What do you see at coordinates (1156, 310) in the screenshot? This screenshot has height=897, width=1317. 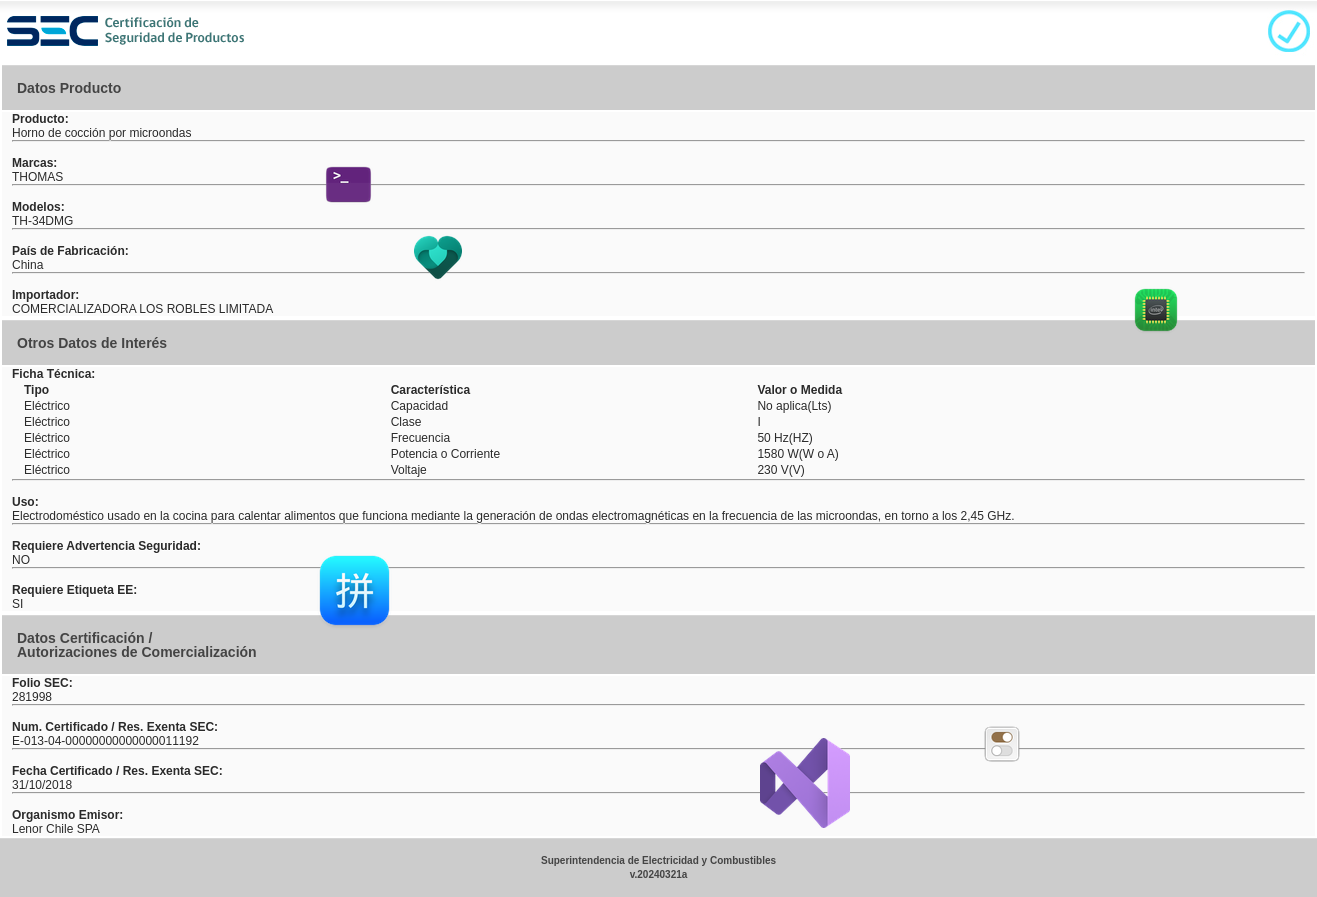 I see `open cpu frequency monitoring app` at bounding box center [1156, 310].